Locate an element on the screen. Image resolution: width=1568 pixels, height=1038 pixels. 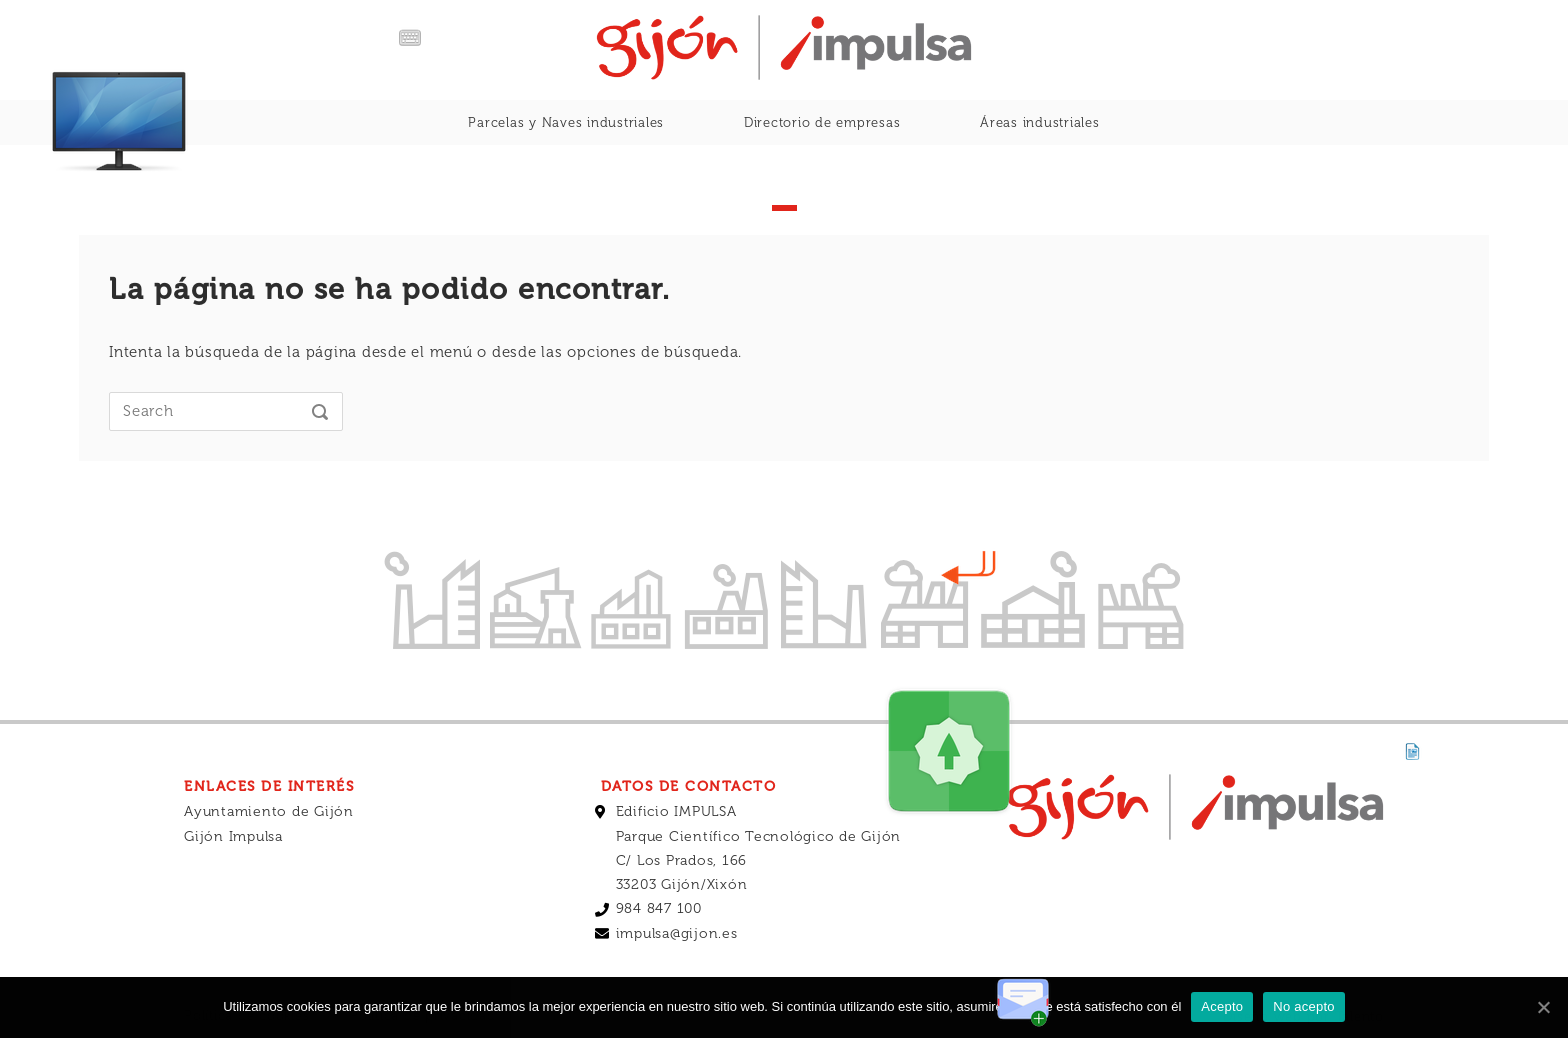
check for operating system updates is located at coordinates (949, 751).